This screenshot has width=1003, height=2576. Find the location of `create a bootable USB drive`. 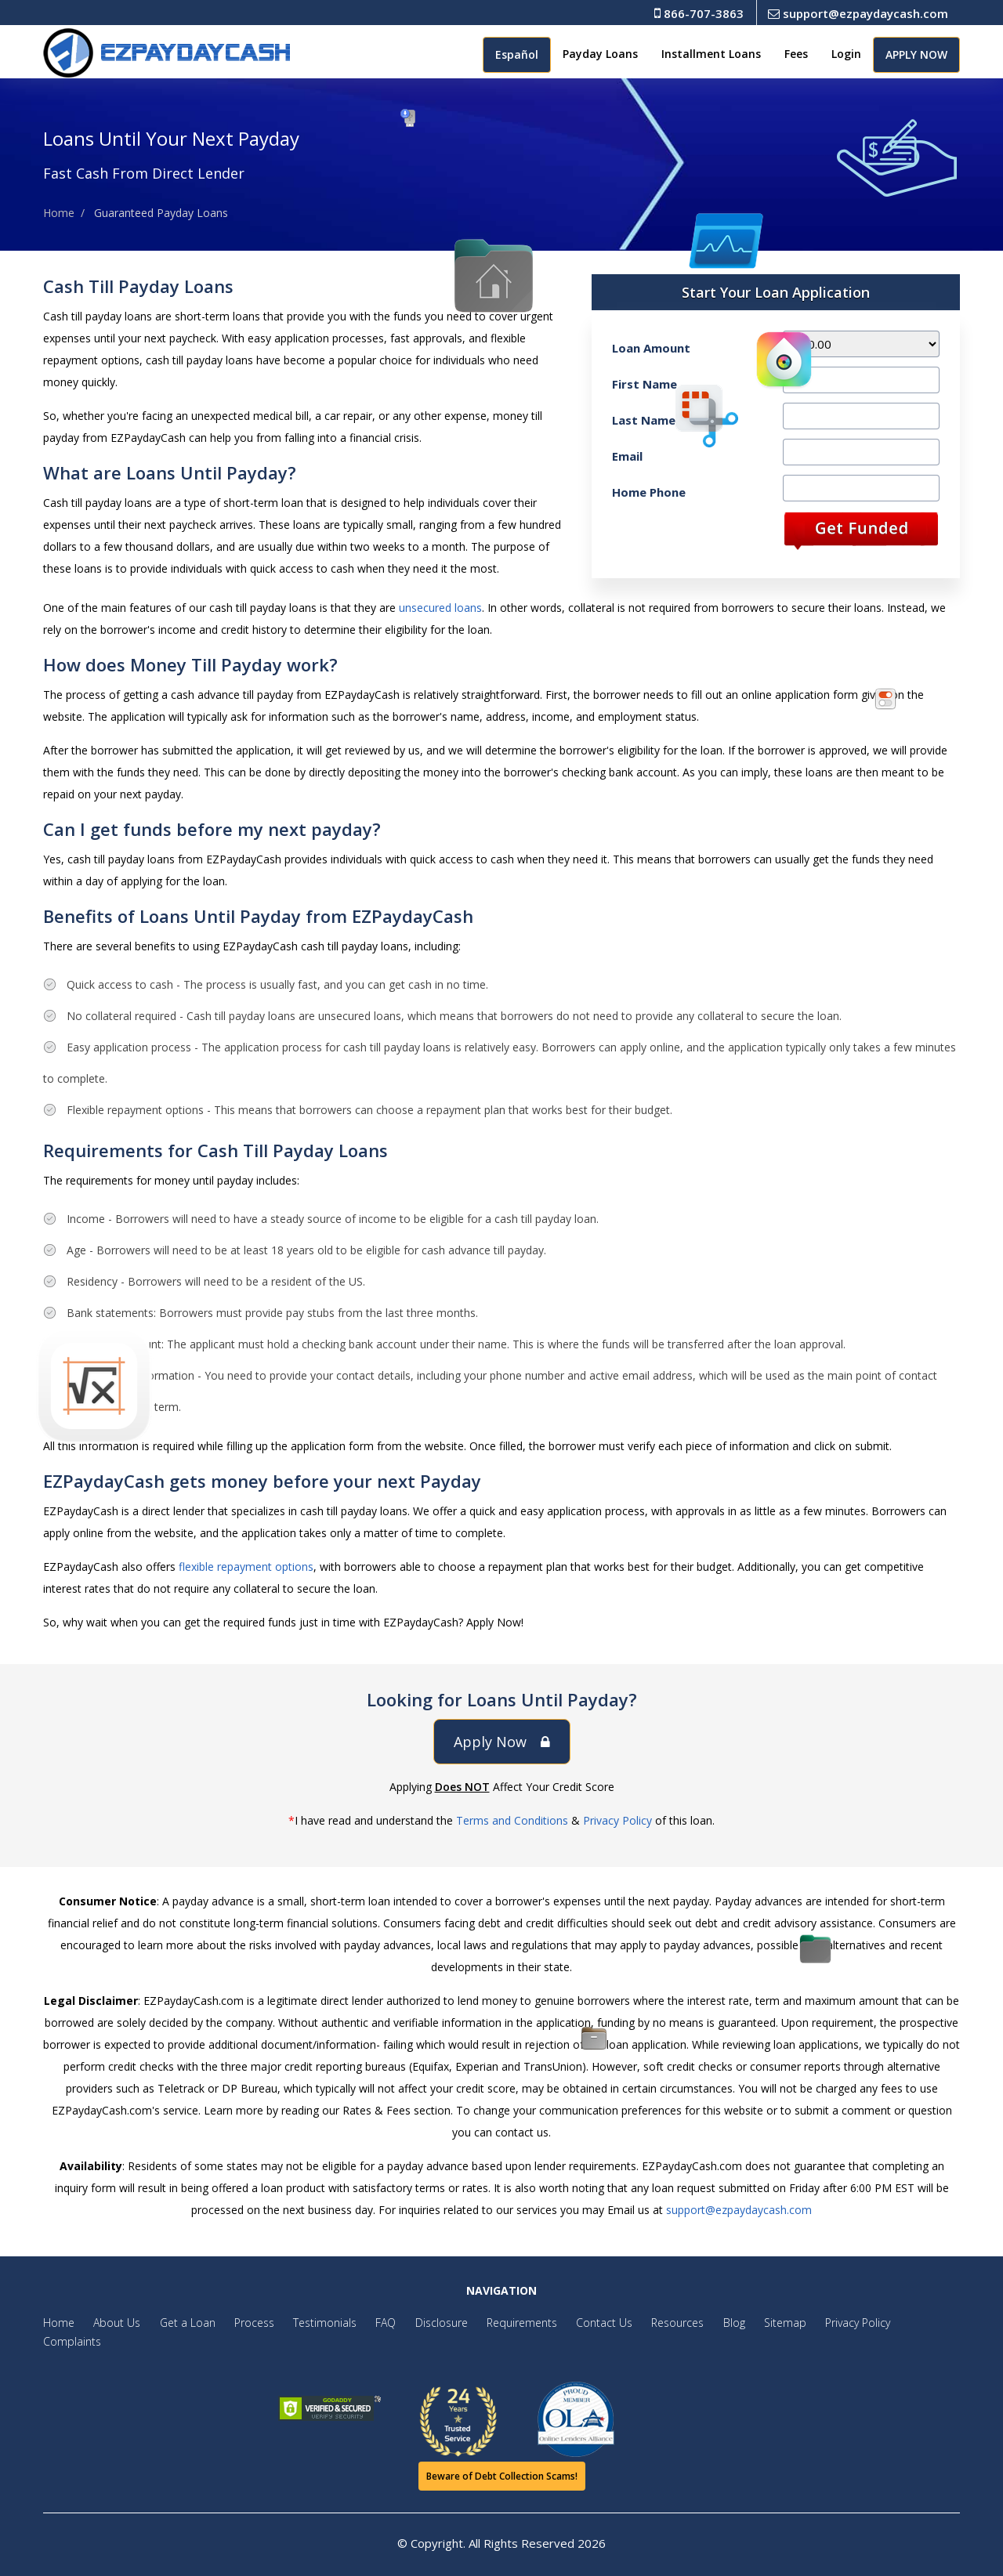

create a bootable USB drive is located at coordinates (410, 118).